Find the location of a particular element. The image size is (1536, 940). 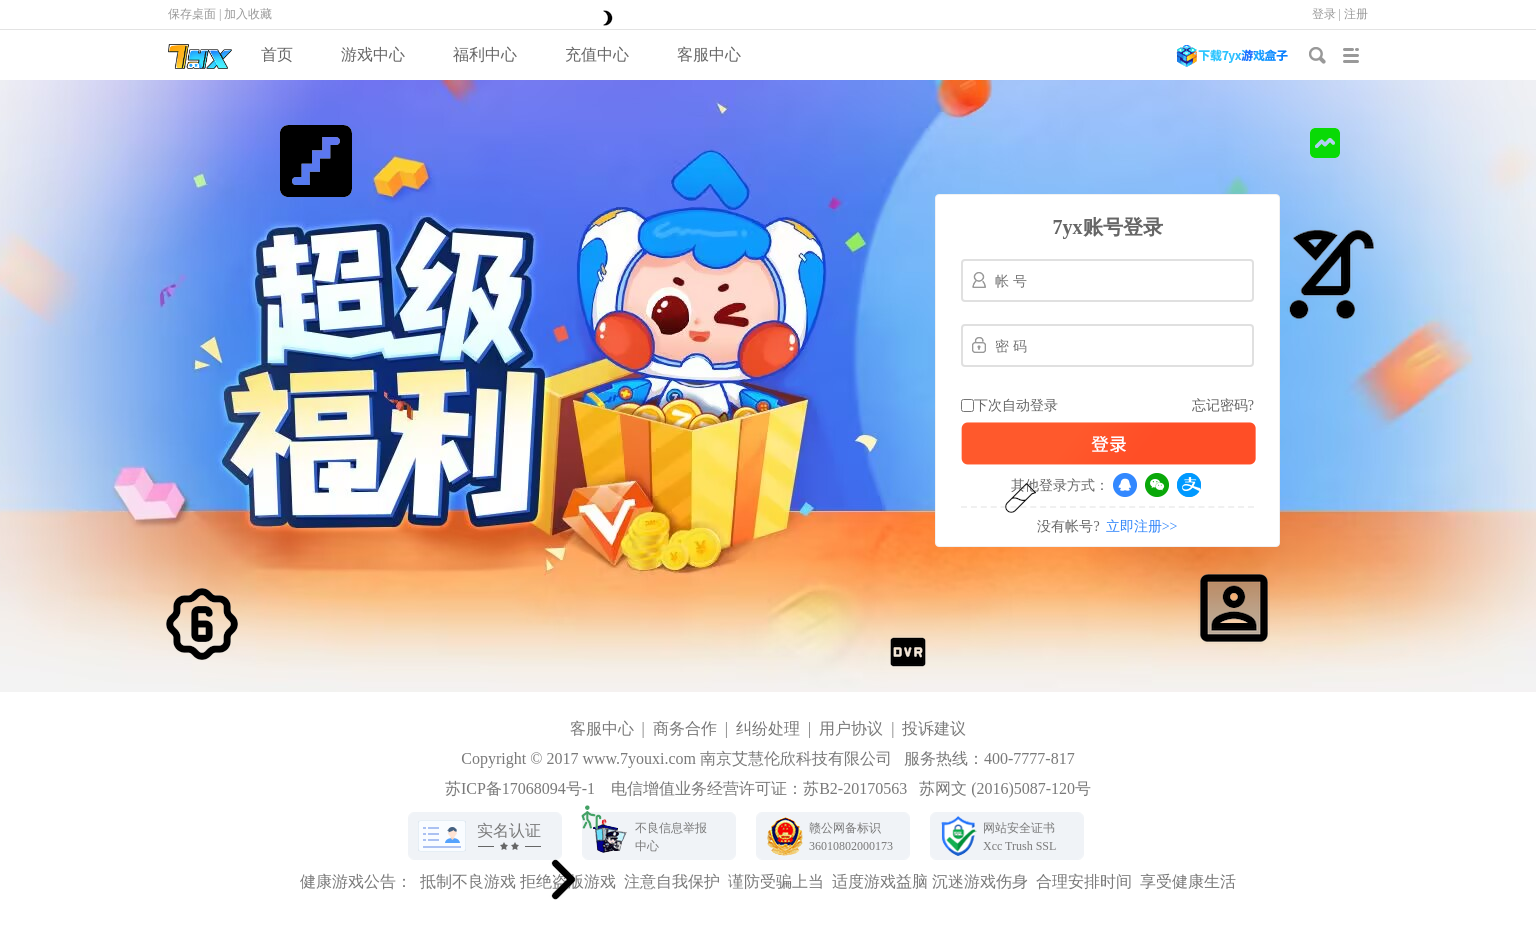

access DVR recordings is located at coordinates (908, 652).